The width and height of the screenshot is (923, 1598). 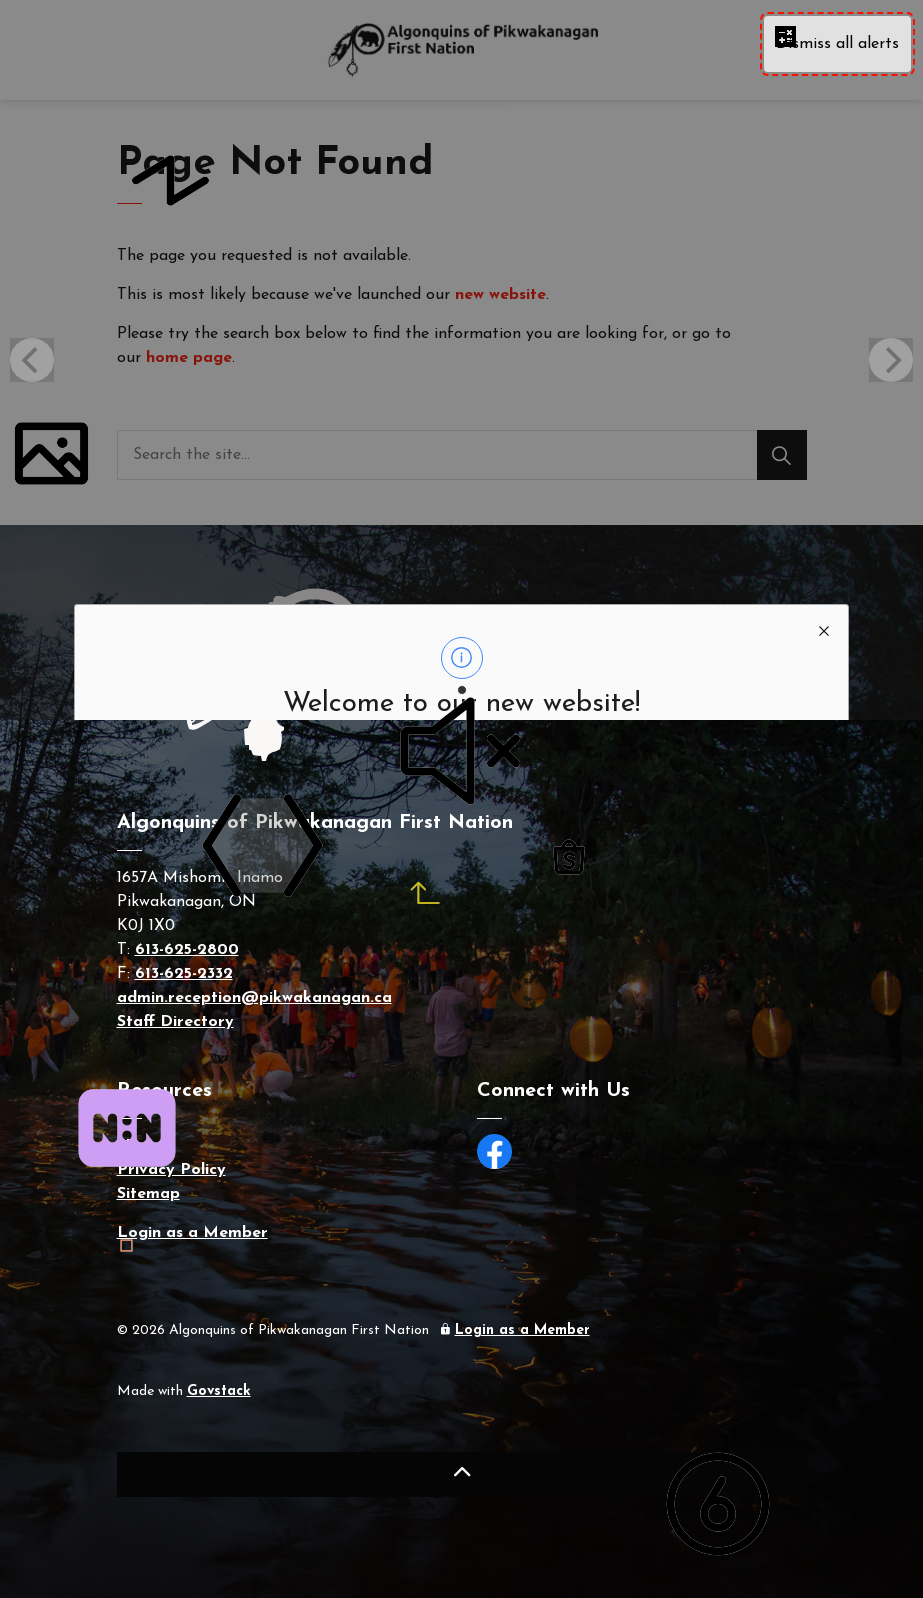 I want to click on indicates a many-to-many database relationship, so click(x=127, y=1128).